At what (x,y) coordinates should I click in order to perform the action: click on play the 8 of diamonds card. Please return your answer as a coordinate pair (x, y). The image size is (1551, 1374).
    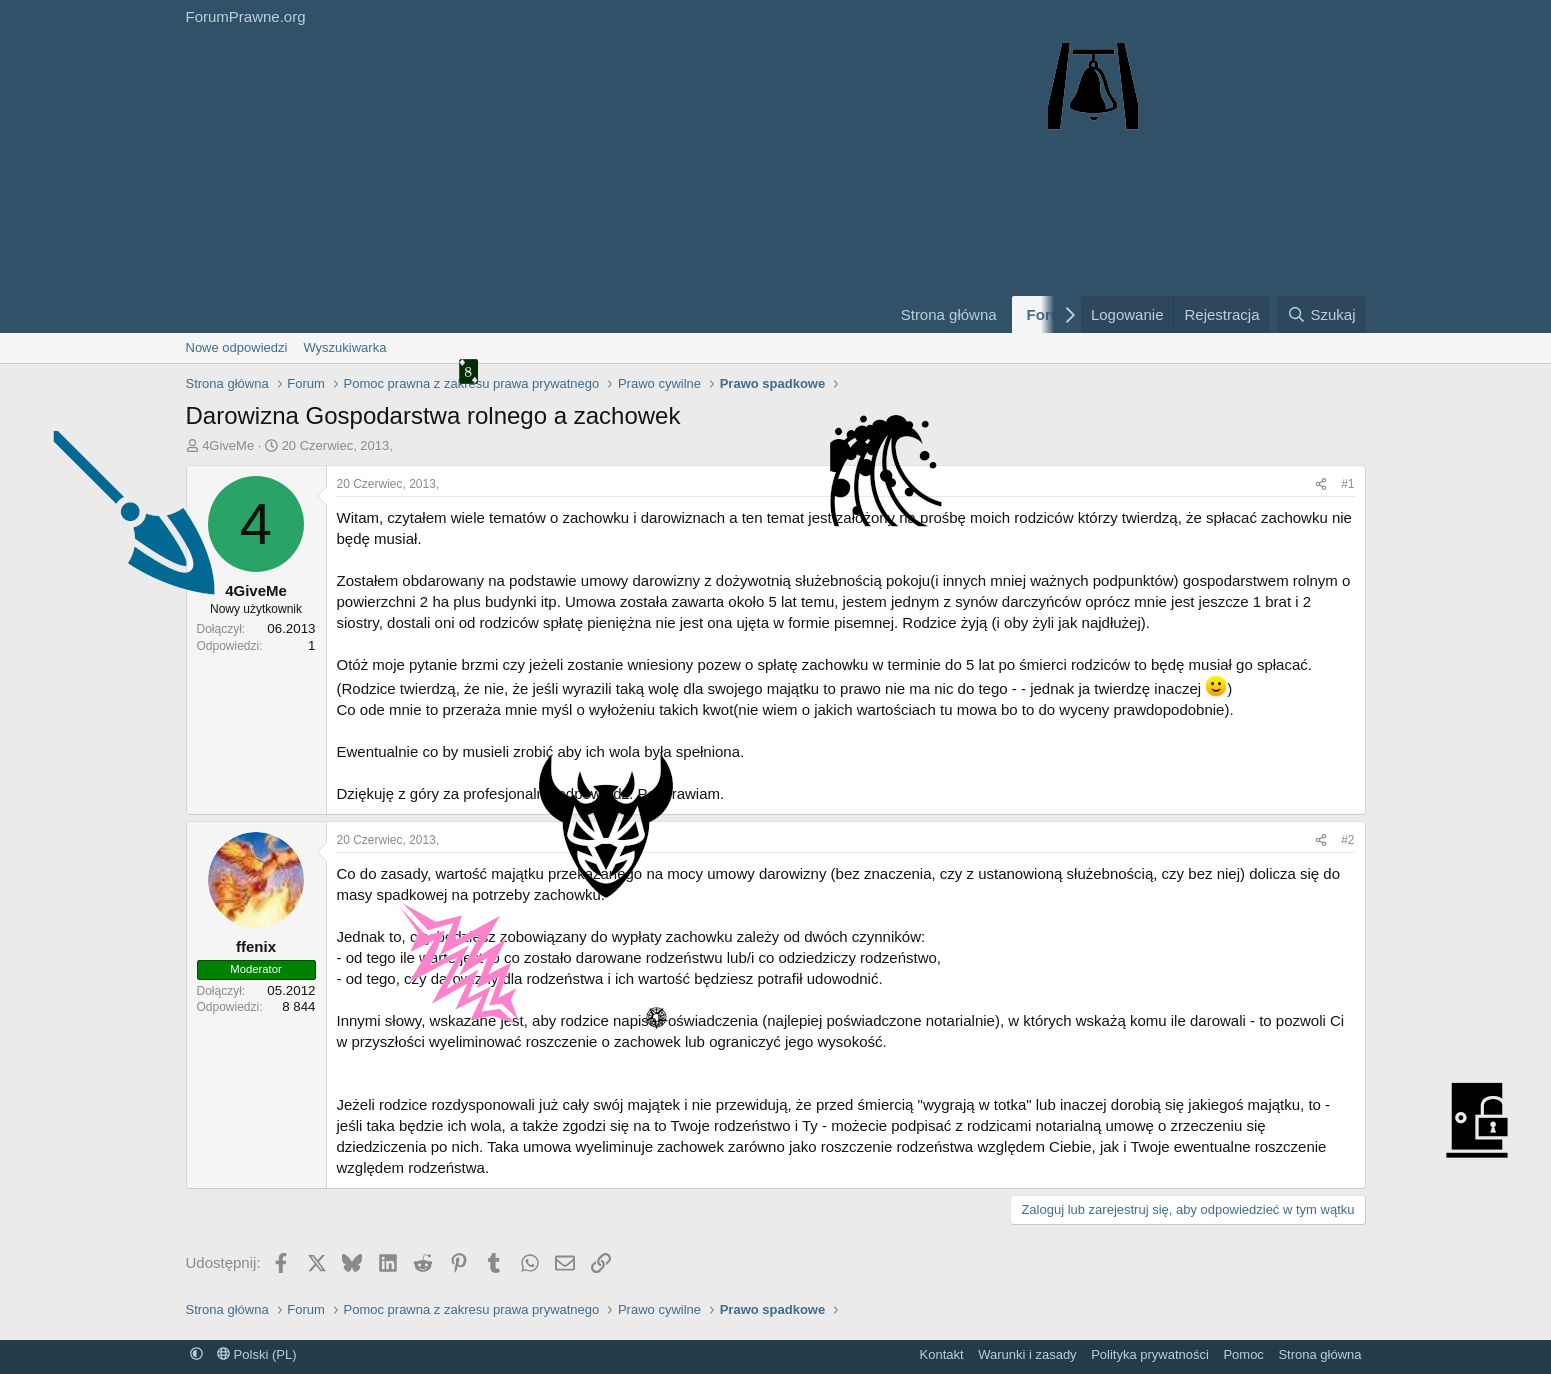
    Looking at the image, I should click on (468, 371).